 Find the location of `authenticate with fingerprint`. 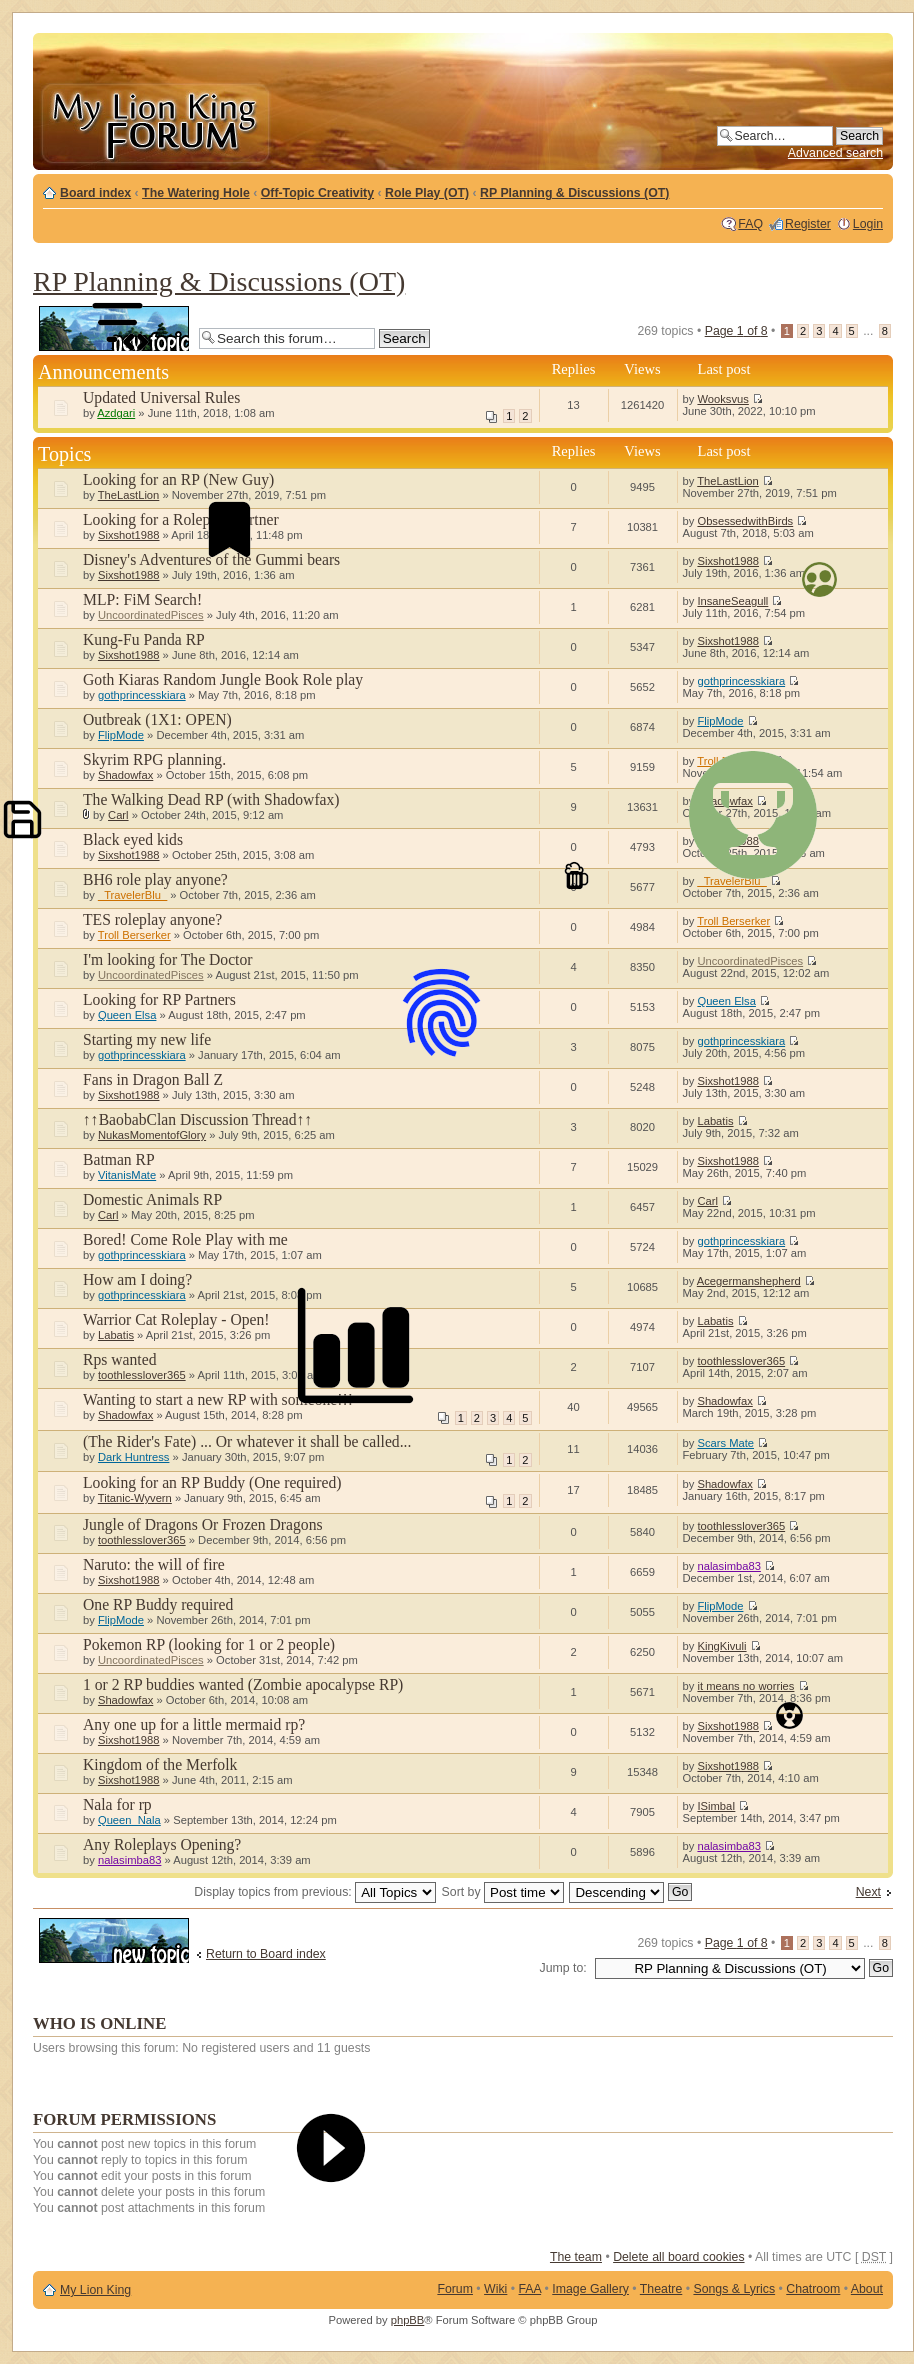

authenticate with fingerprint is located at coordinates (441, 1012).